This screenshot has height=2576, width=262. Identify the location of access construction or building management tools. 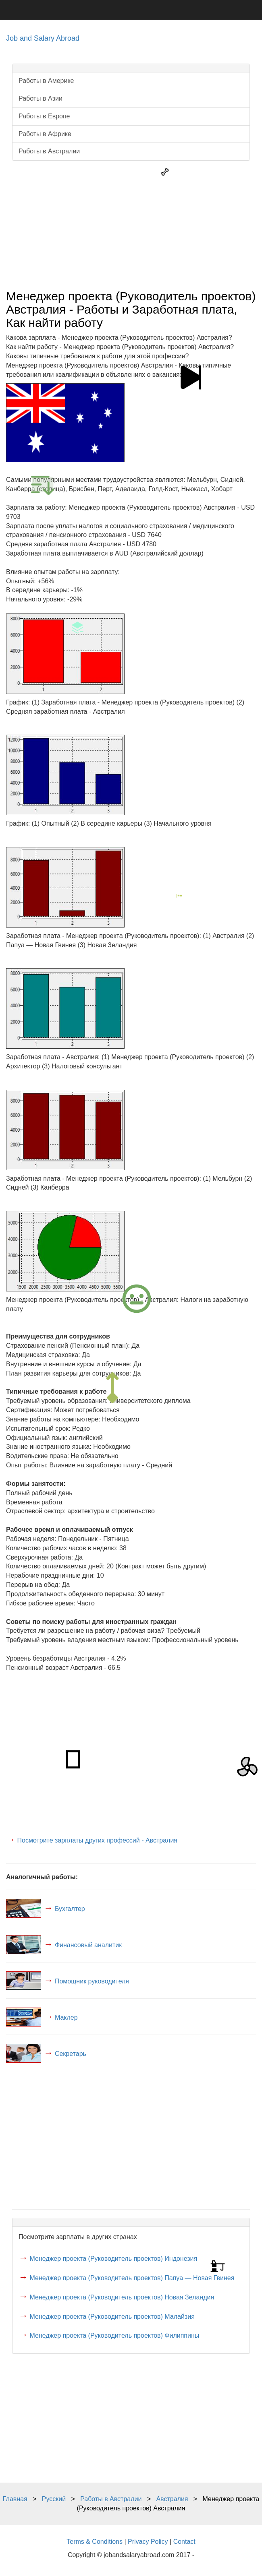
(217, 2266).